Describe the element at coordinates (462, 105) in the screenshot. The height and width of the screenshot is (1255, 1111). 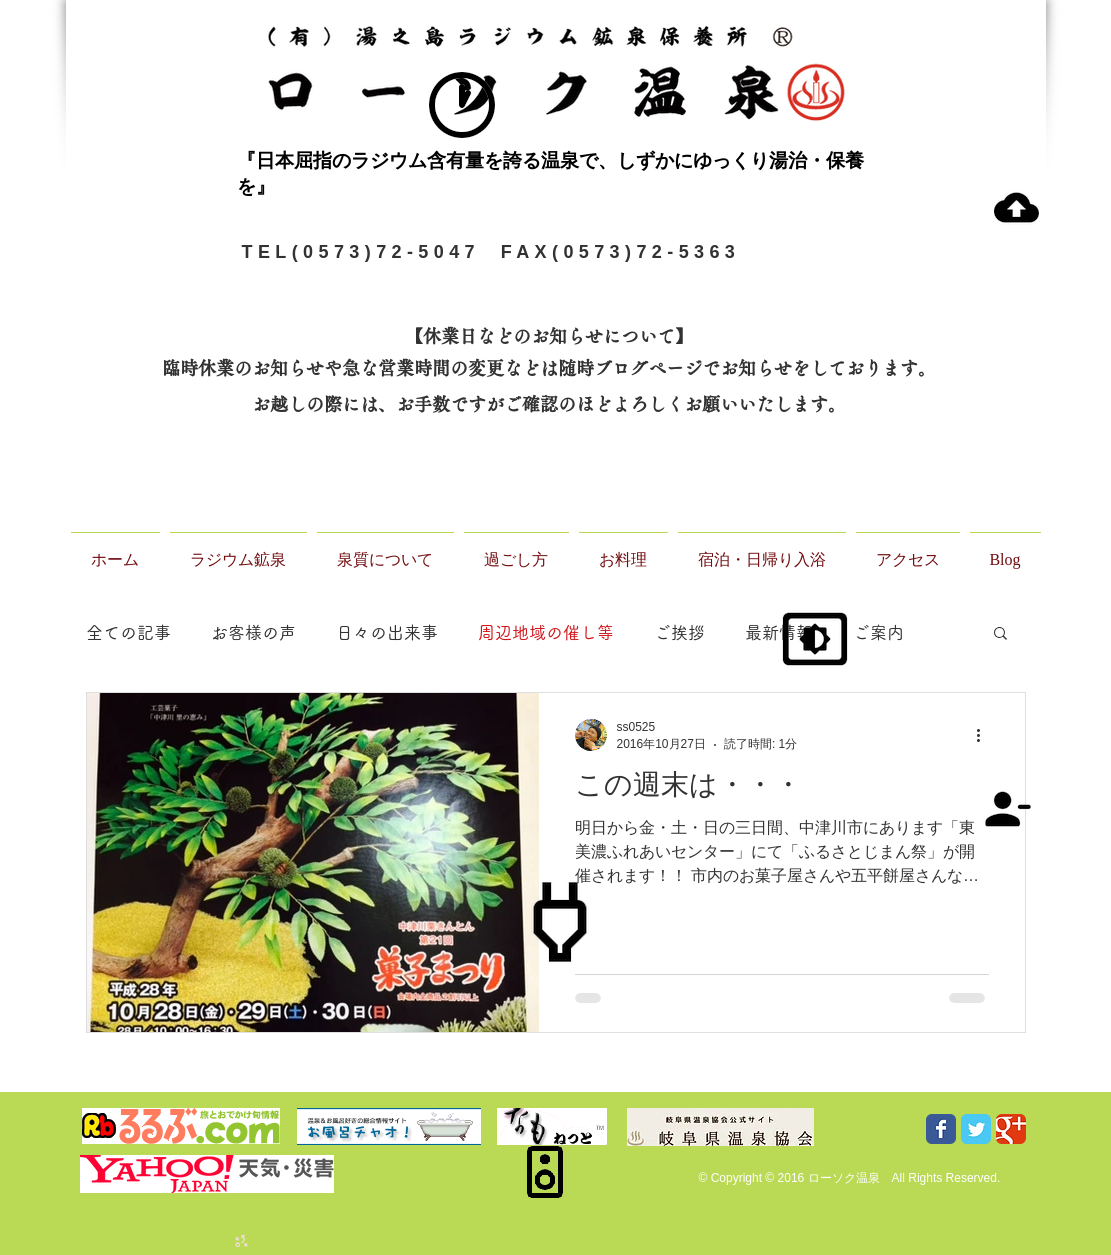
I see `indicates the time is 1 o'clock` at that location.